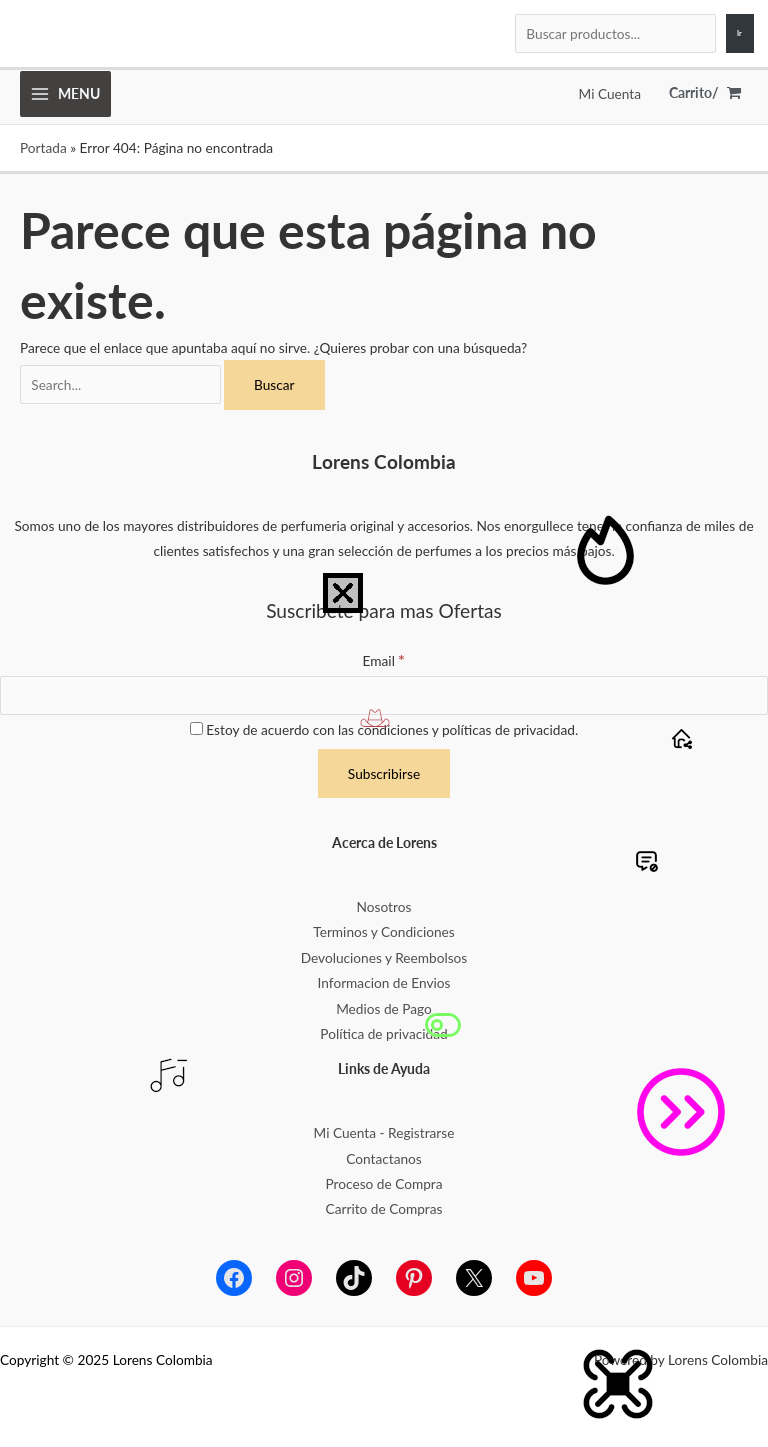 The height and width of the screenshot is (1447, 768). Describe the element at coordinates (646, 860) in the screenshot. I see `cancel or delete a message` at that location.